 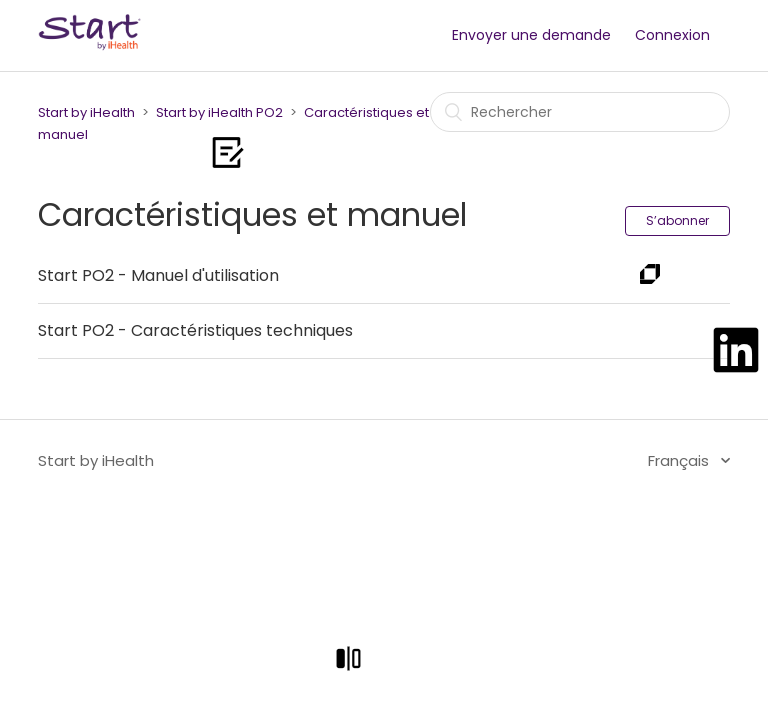 What do you see at coordinates (226, 152) in the screenshot?
I see `edit or compose a draft document` at bounding box center [226, 152].